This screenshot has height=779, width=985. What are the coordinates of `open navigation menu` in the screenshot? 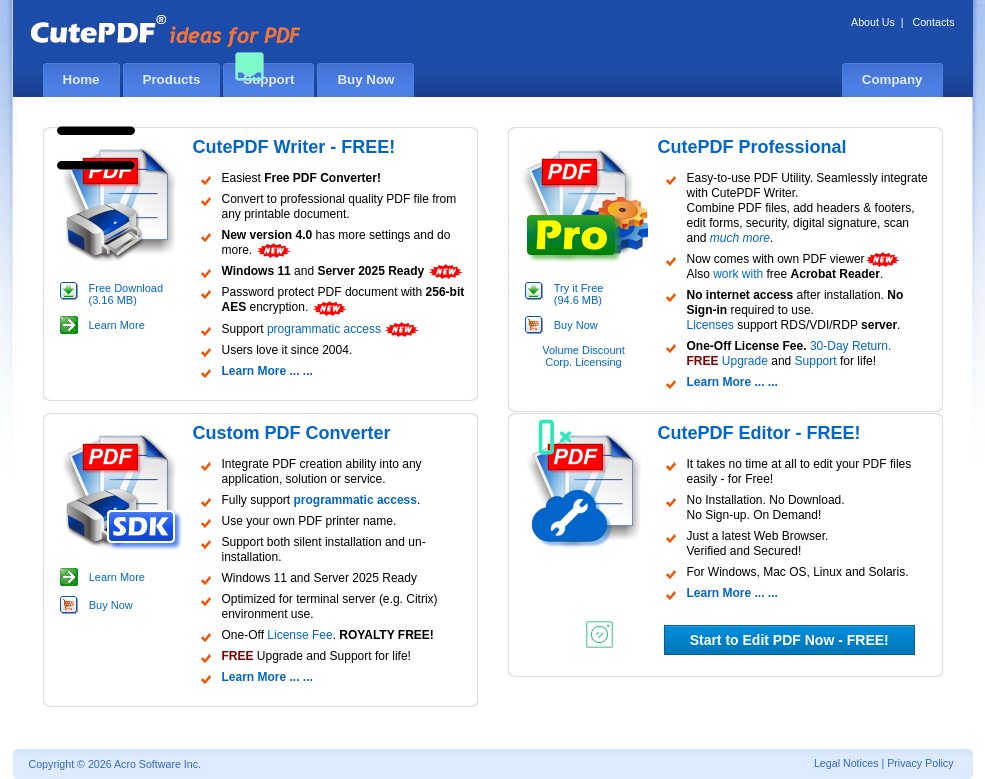 It's located at (96, 148).